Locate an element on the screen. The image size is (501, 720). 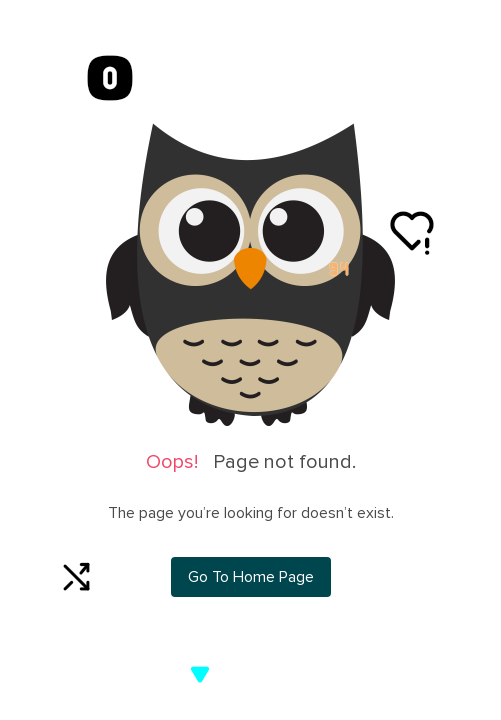
indicates an "O" option or selection in a menu is located at coordinates (110, 78).